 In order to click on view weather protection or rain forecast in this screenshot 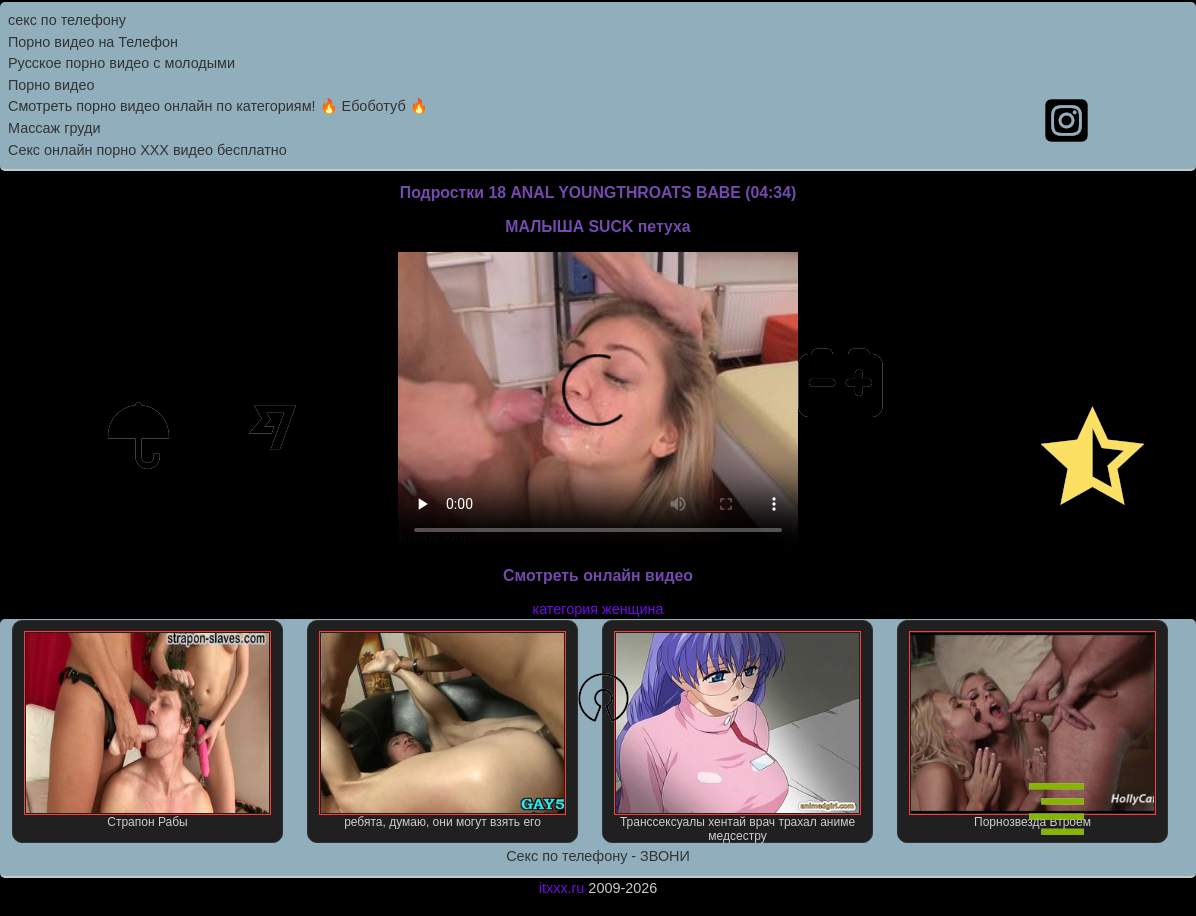, I will do `click(138, 435)`.